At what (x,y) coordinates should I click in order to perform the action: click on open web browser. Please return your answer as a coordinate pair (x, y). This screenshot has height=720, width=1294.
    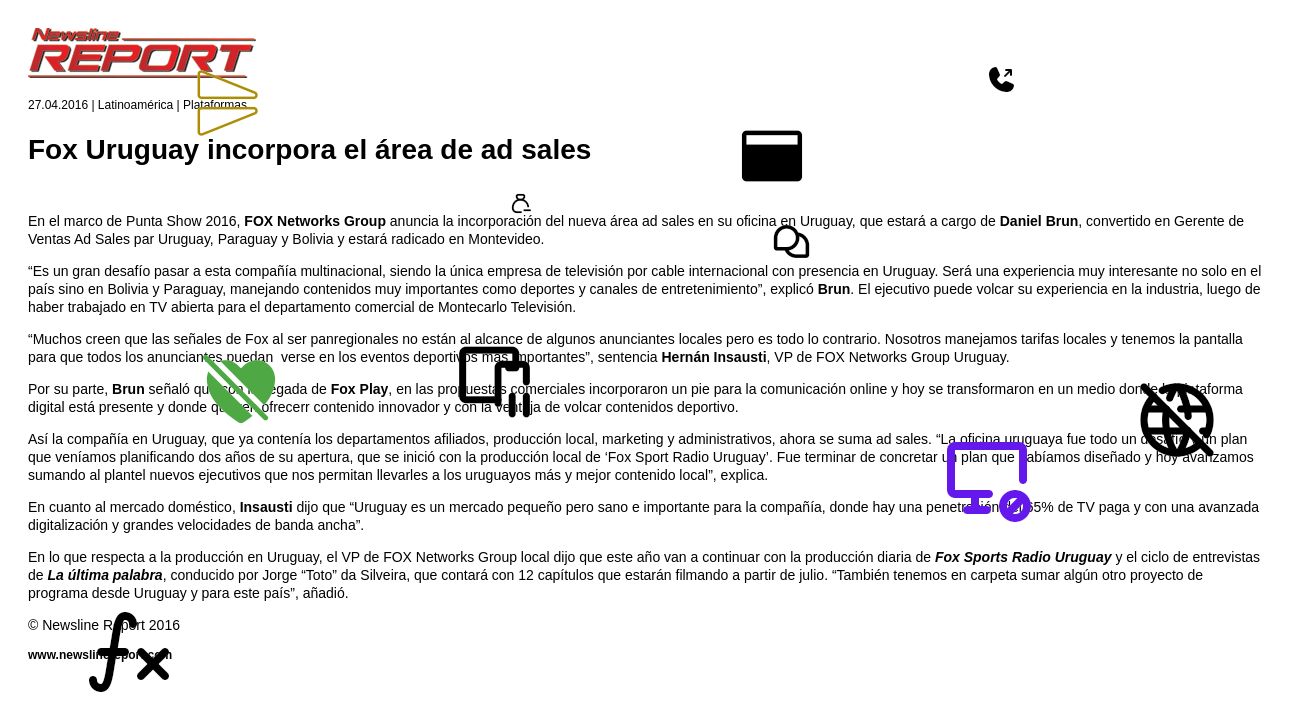
    Looking at the image, I should click on (772, 156).